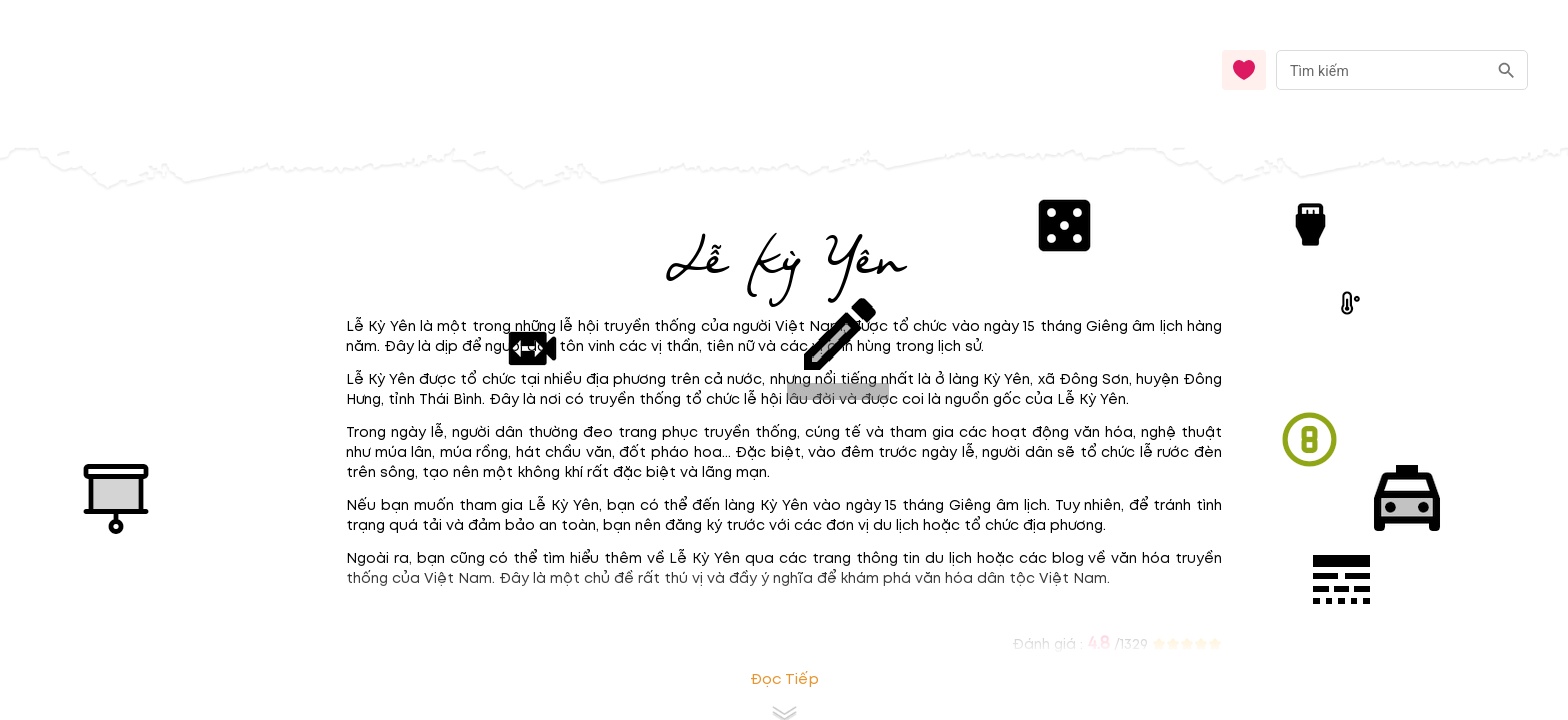  I want to click on change text line spacing or density, so click(1341, 579).